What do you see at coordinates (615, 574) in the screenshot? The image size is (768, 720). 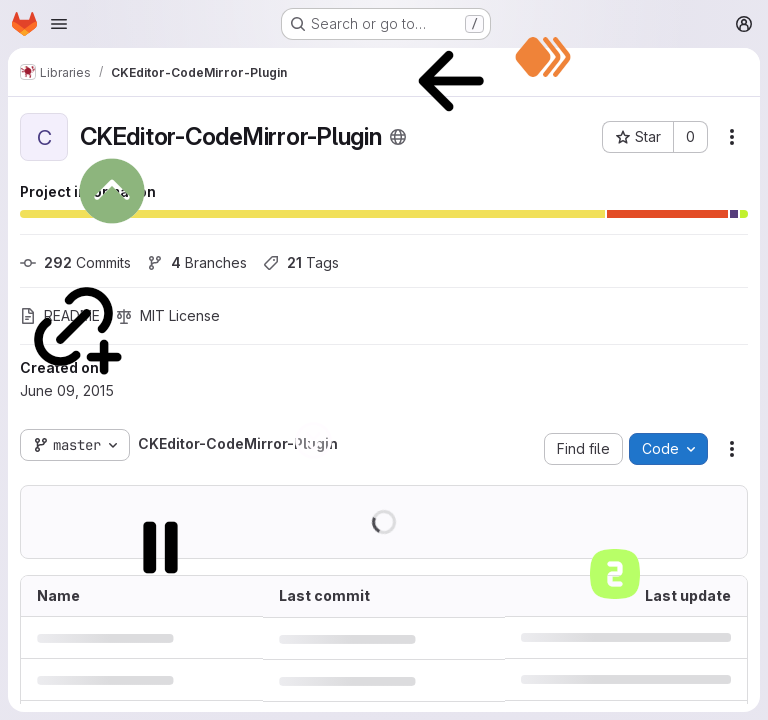 I see `indicates step 2 in a sequence or process` at bounding box center [615, 574].